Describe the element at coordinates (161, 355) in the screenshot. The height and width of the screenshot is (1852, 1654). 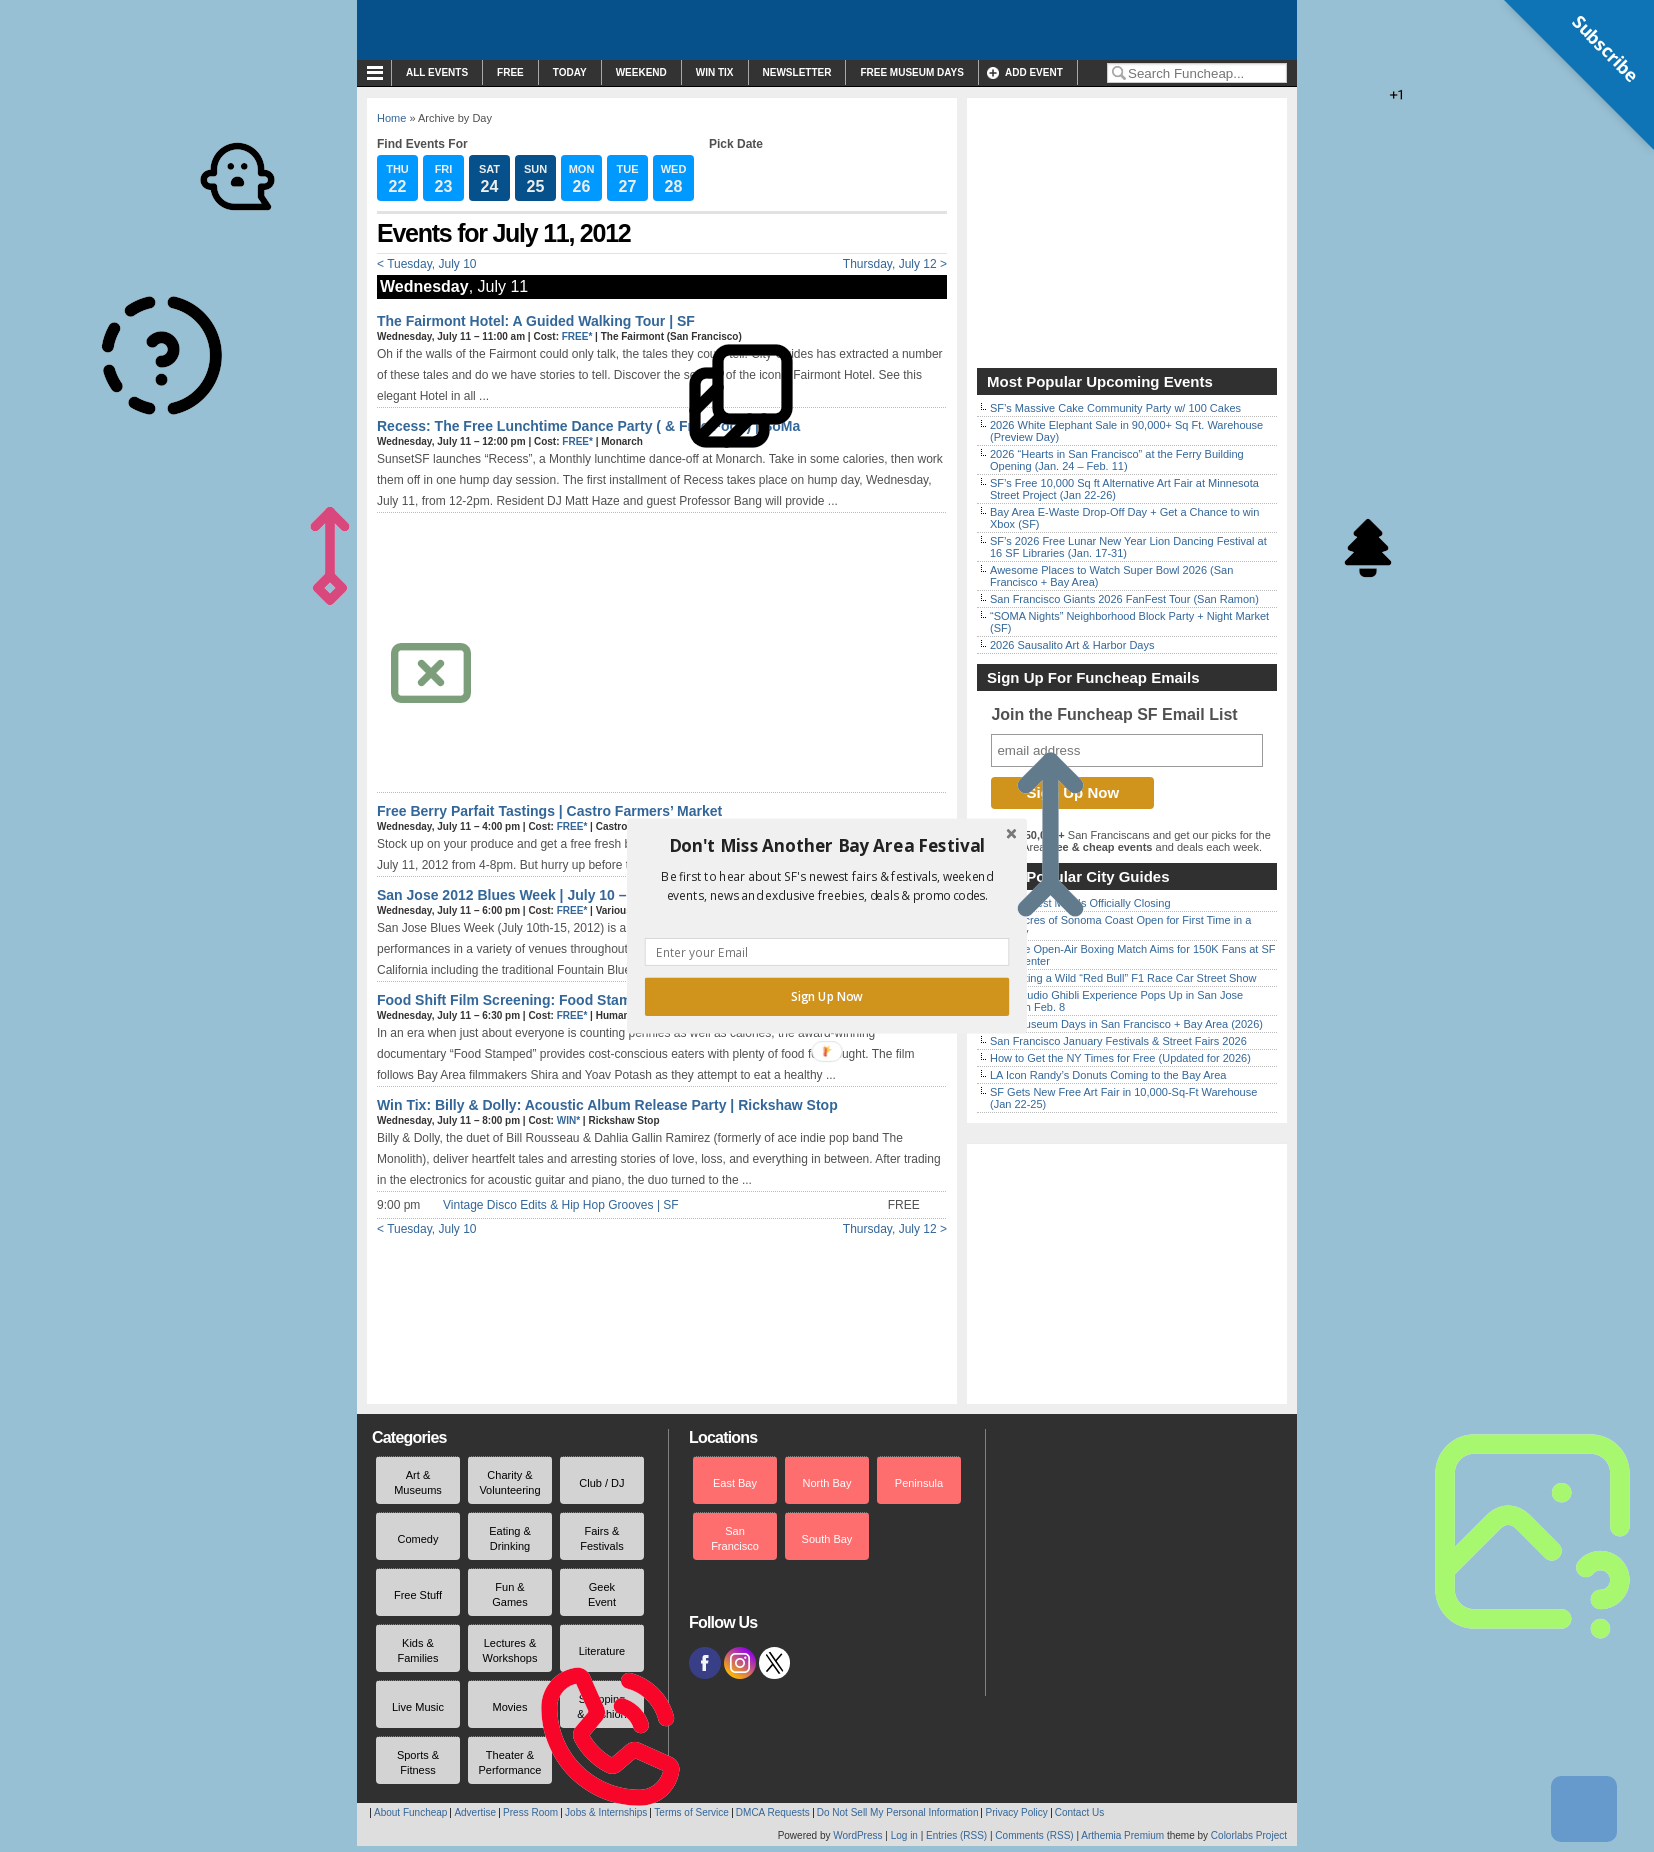
I see `view help for current progress status` at that location.